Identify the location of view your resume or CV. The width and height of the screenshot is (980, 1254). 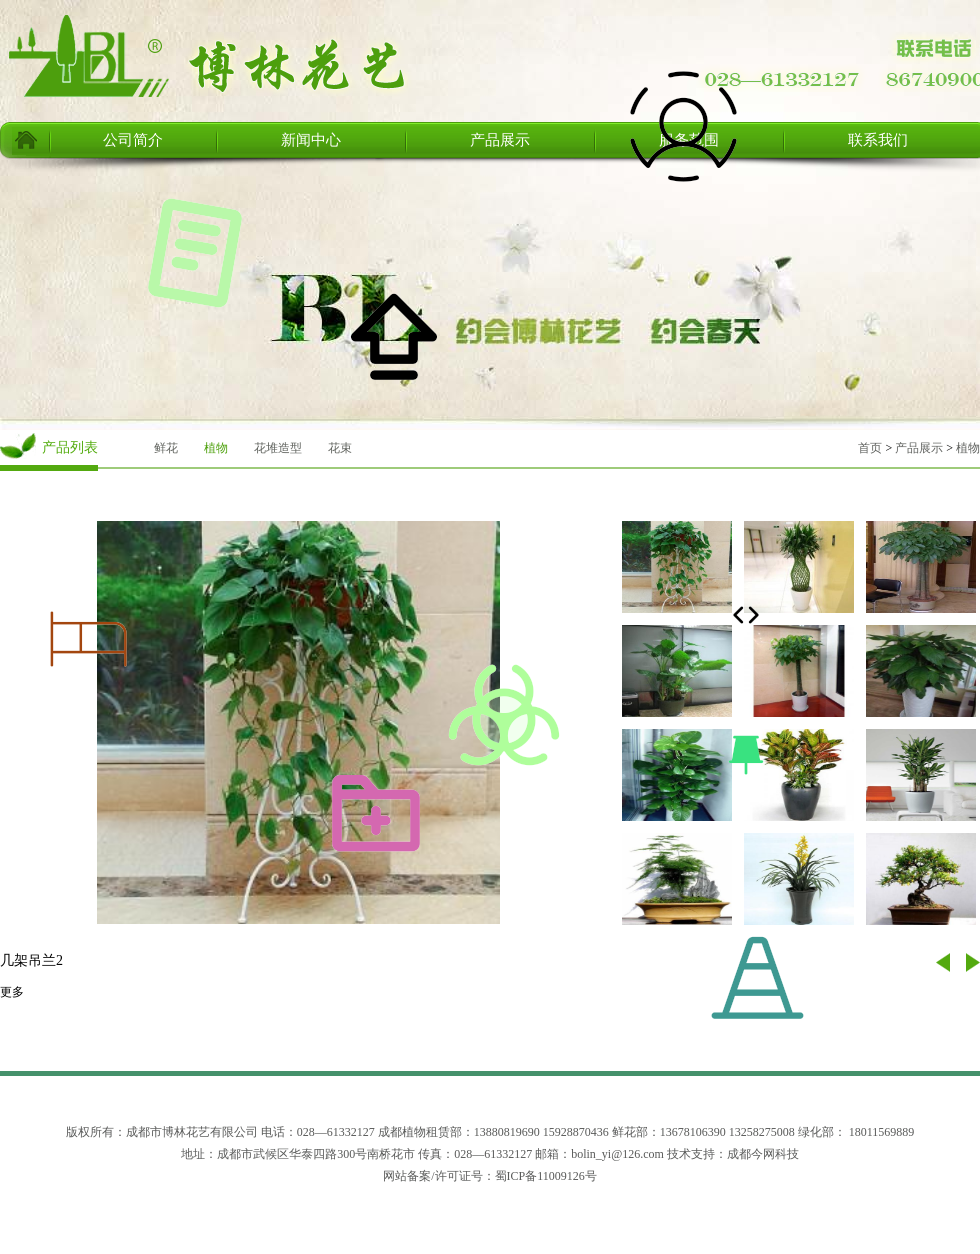
(195, 253).